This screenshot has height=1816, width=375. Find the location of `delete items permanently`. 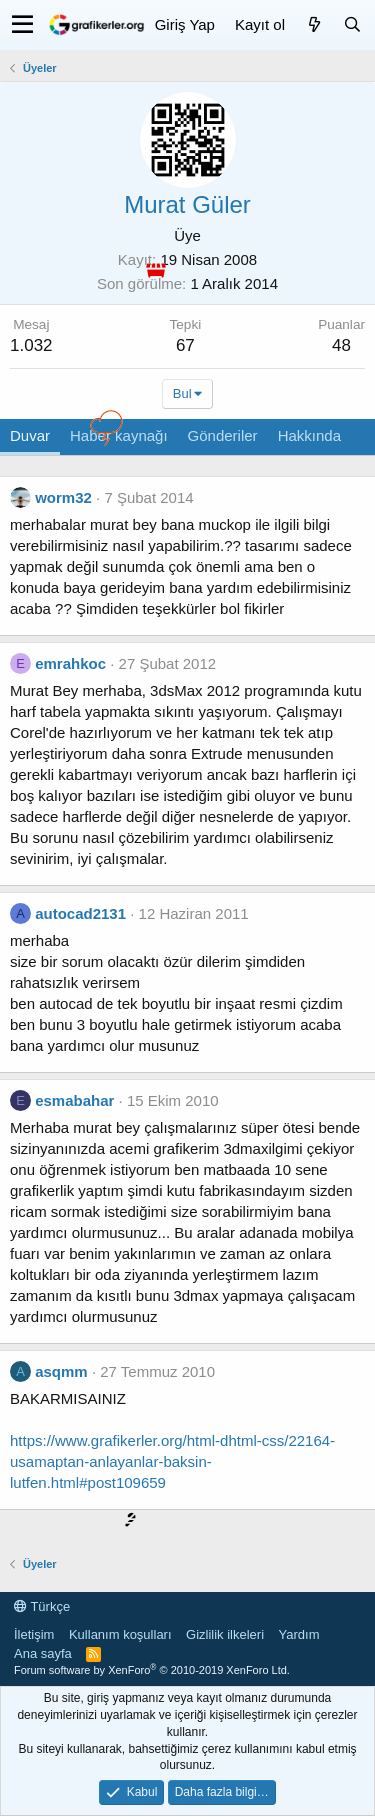

delete items permanently is located at coordinates (156, 270).